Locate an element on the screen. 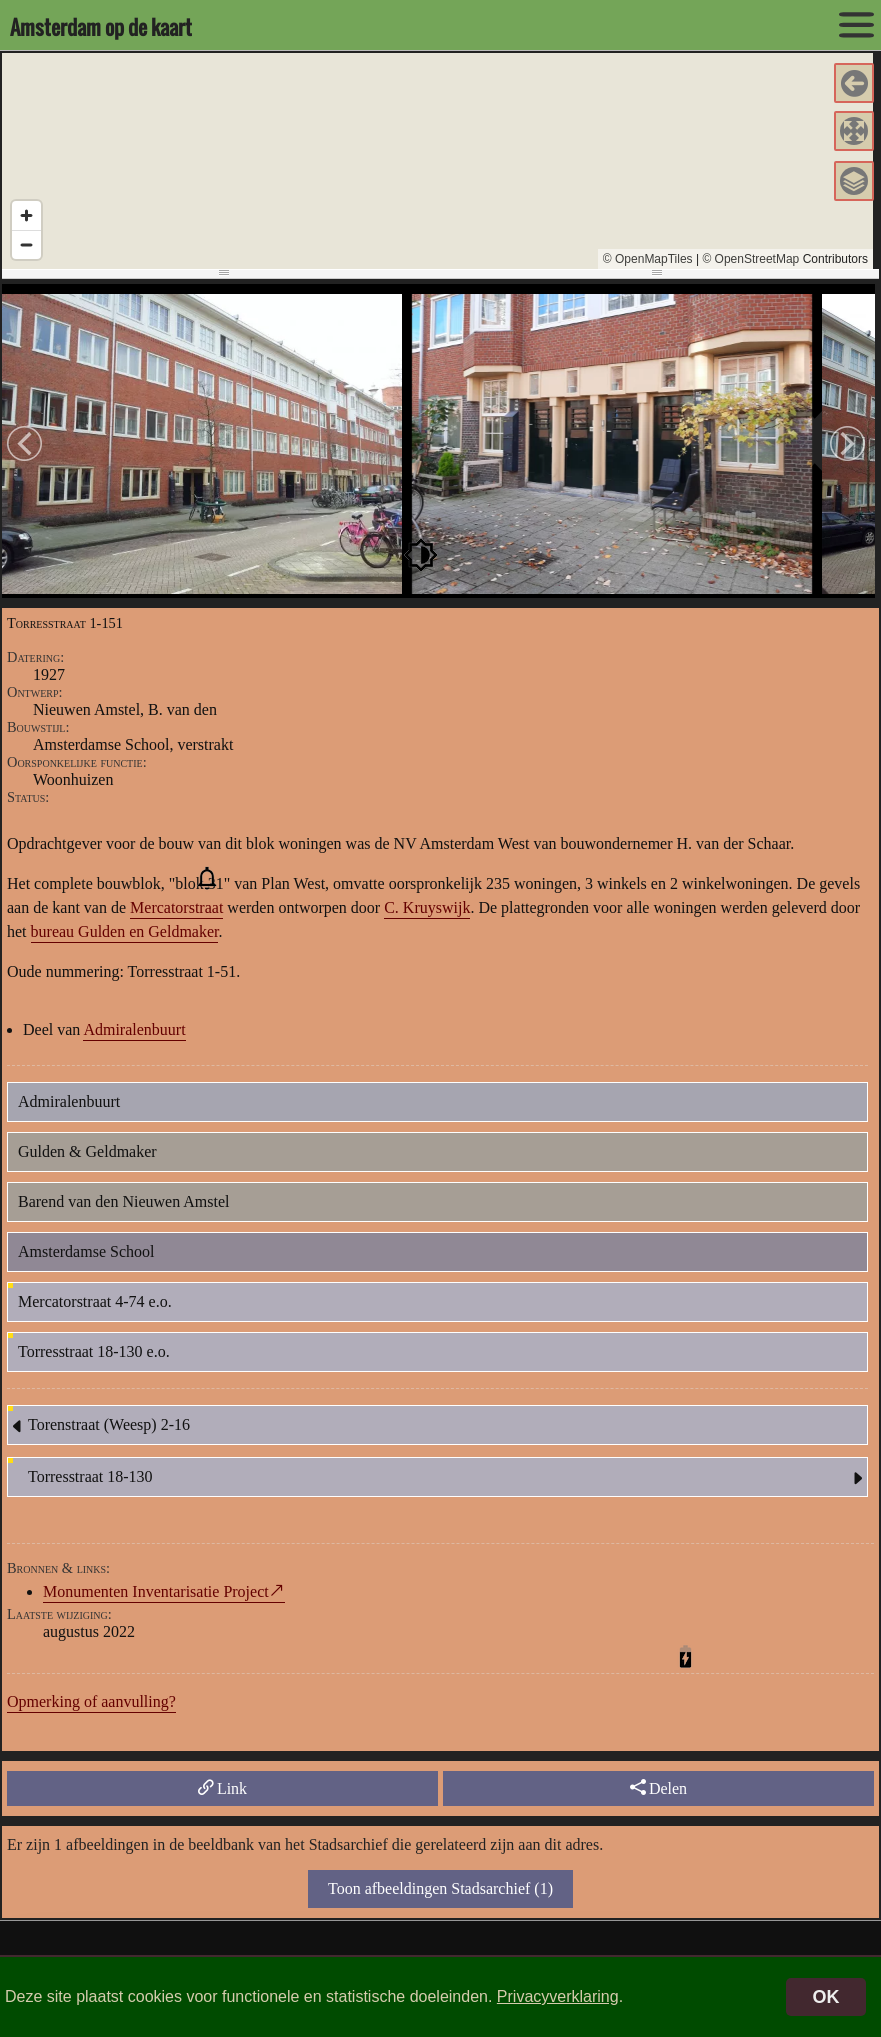 This screenshot has height=2037, width=881. battery charging at 90% is located at coordinates (685, 1656).